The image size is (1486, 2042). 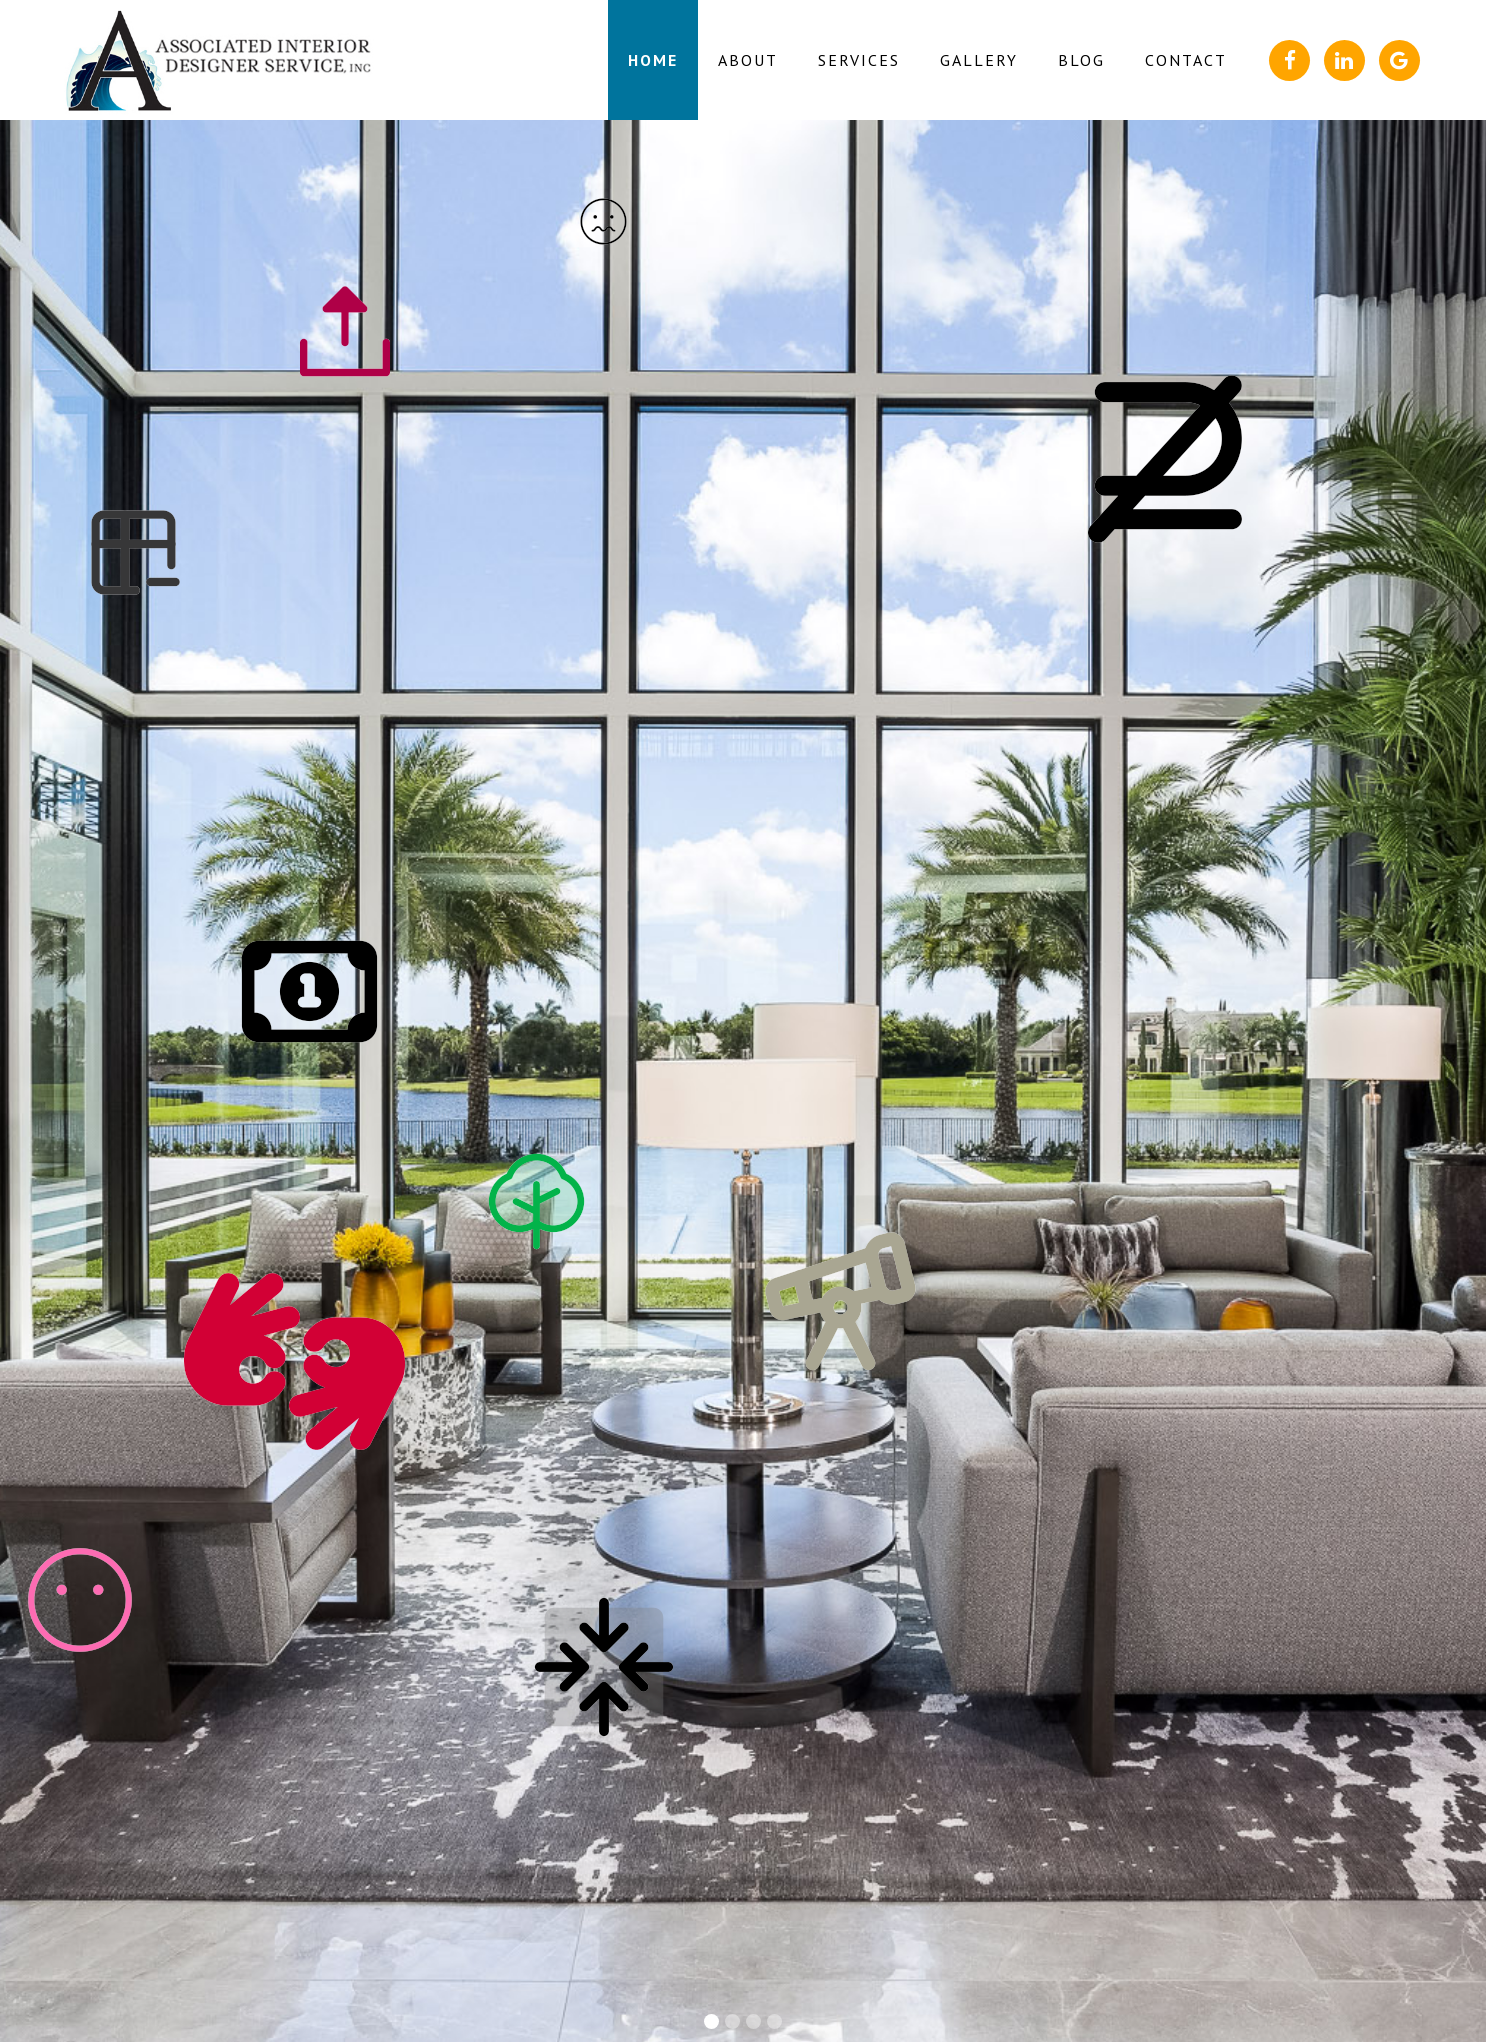 I want to click on enable sign language interpretation, so click(x=294, y=1361).